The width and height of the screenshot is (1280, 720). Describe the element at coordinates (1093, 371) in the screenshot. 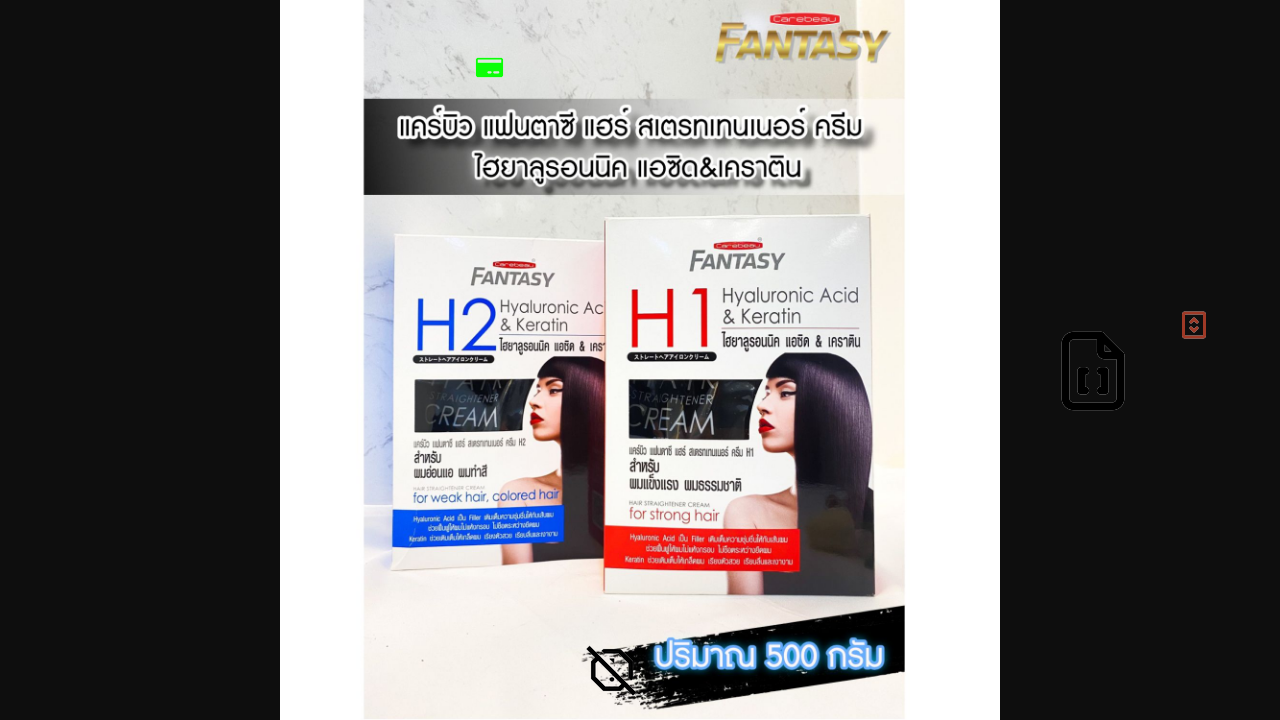

I see `view source code file` at that location.